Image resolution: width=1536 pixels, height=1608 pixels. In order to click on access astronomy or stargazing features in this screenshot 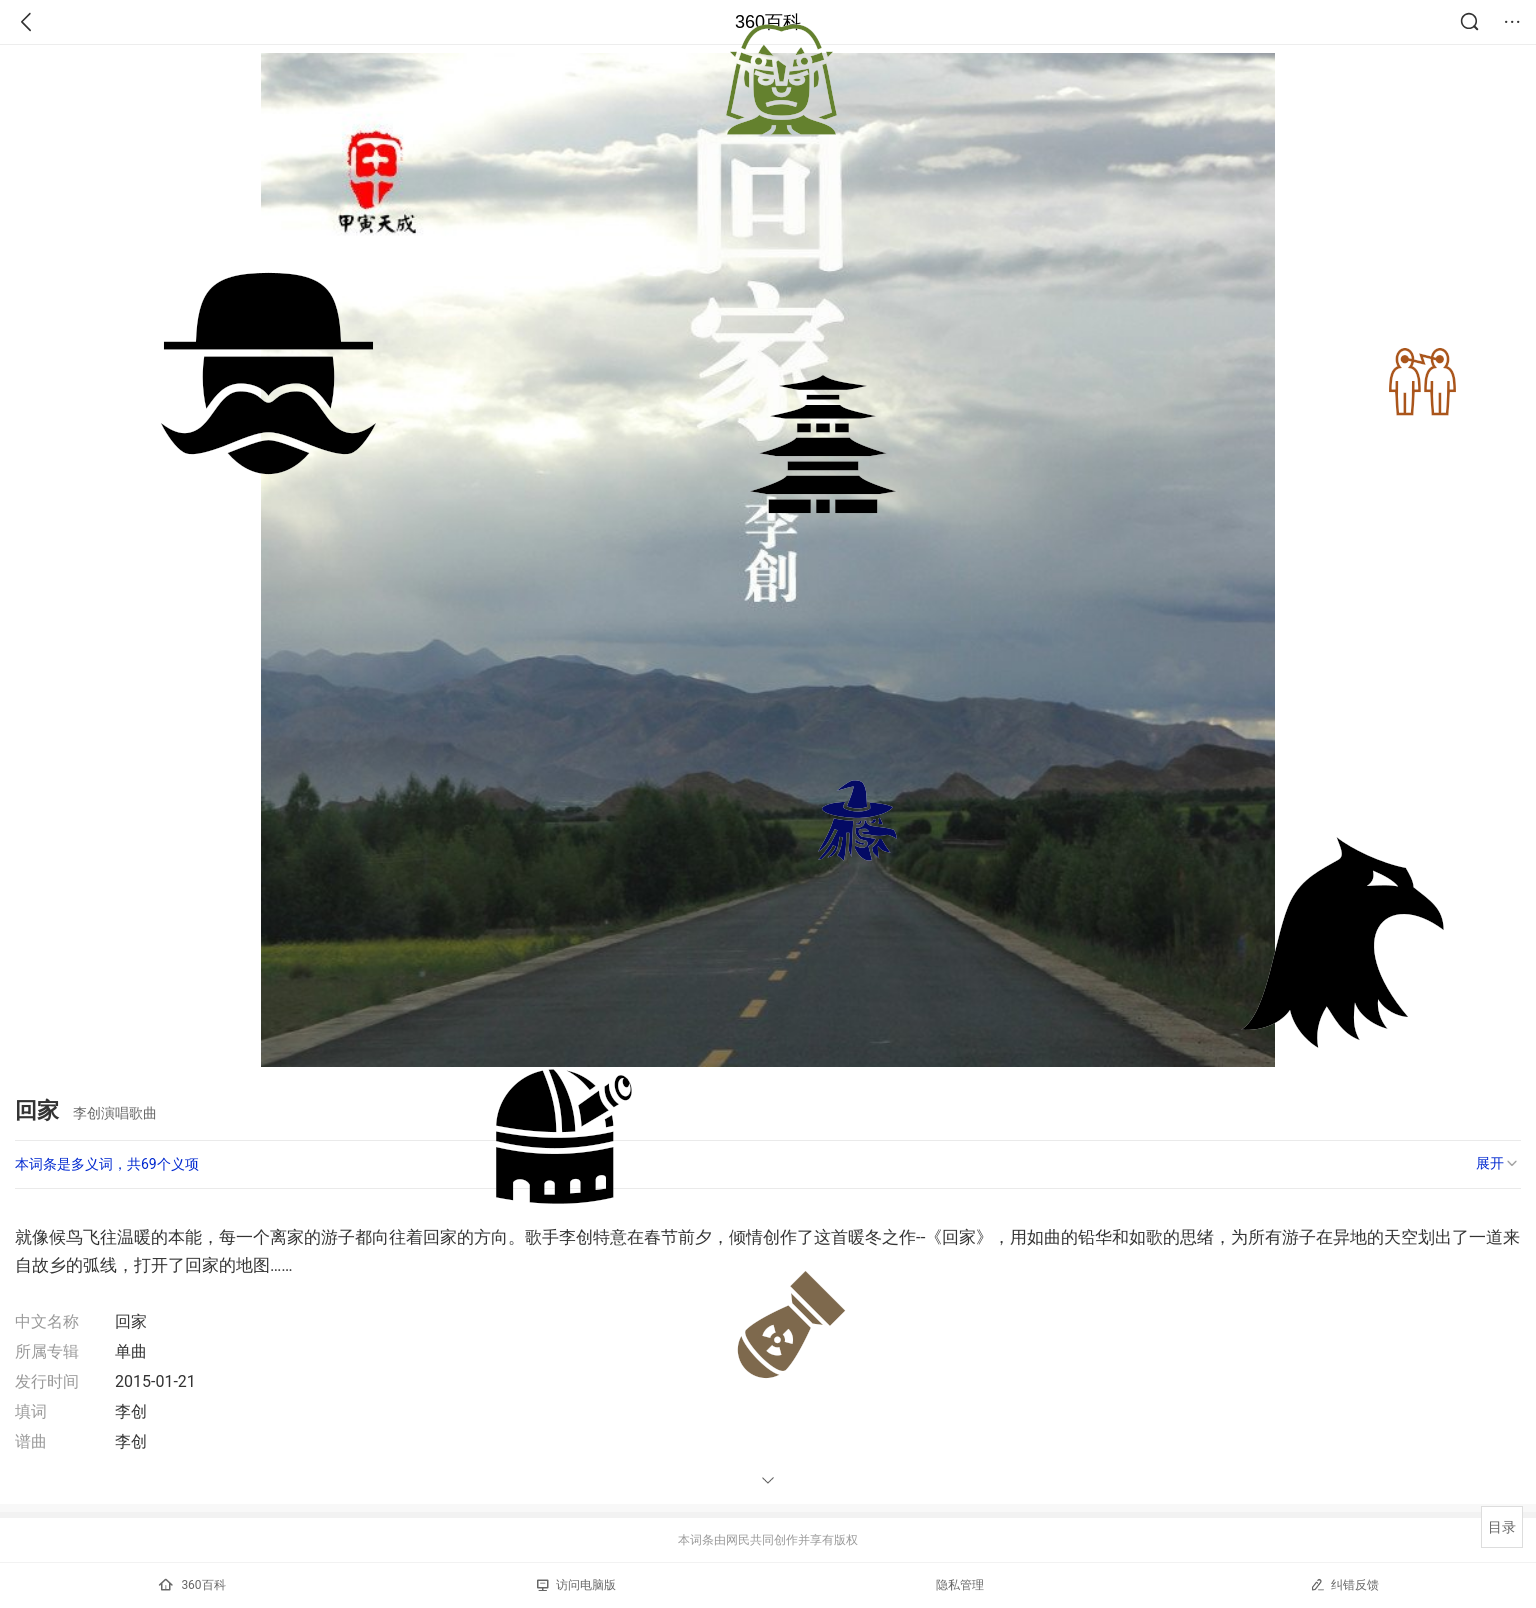, I will do `click(565, 1128)`.